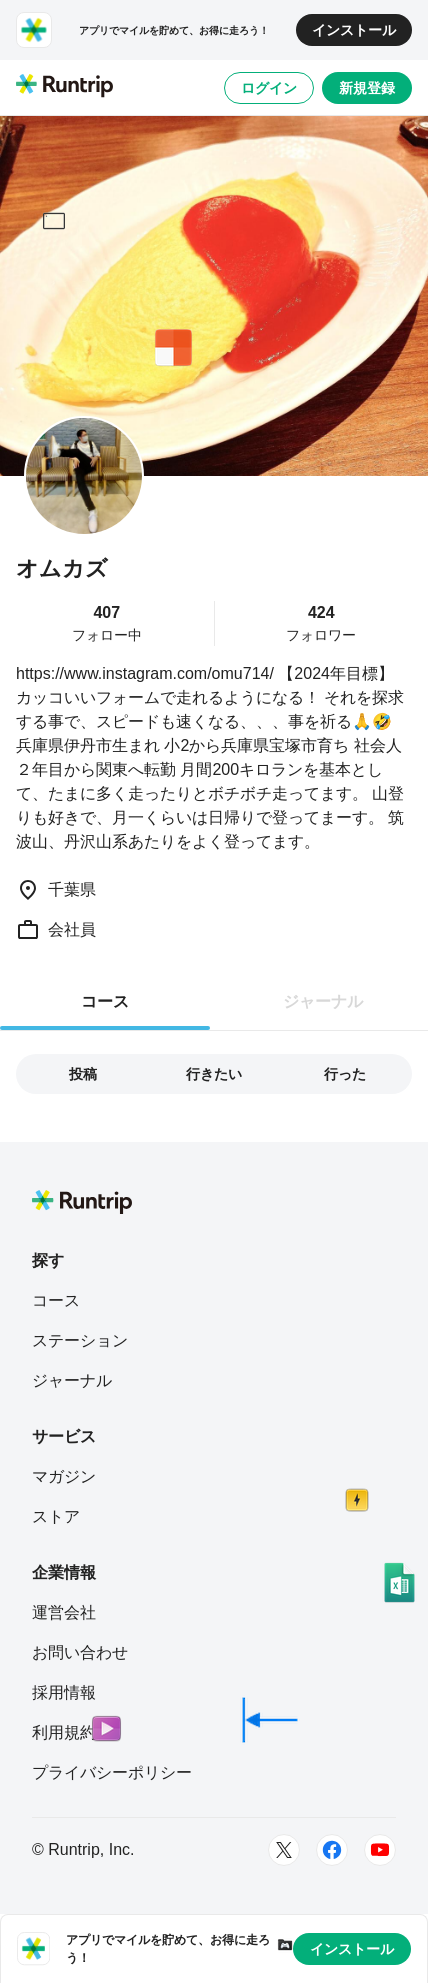 This screenshot has height=1983, width=428. I want to click on open microsoft games folder, so click(285, 1945).